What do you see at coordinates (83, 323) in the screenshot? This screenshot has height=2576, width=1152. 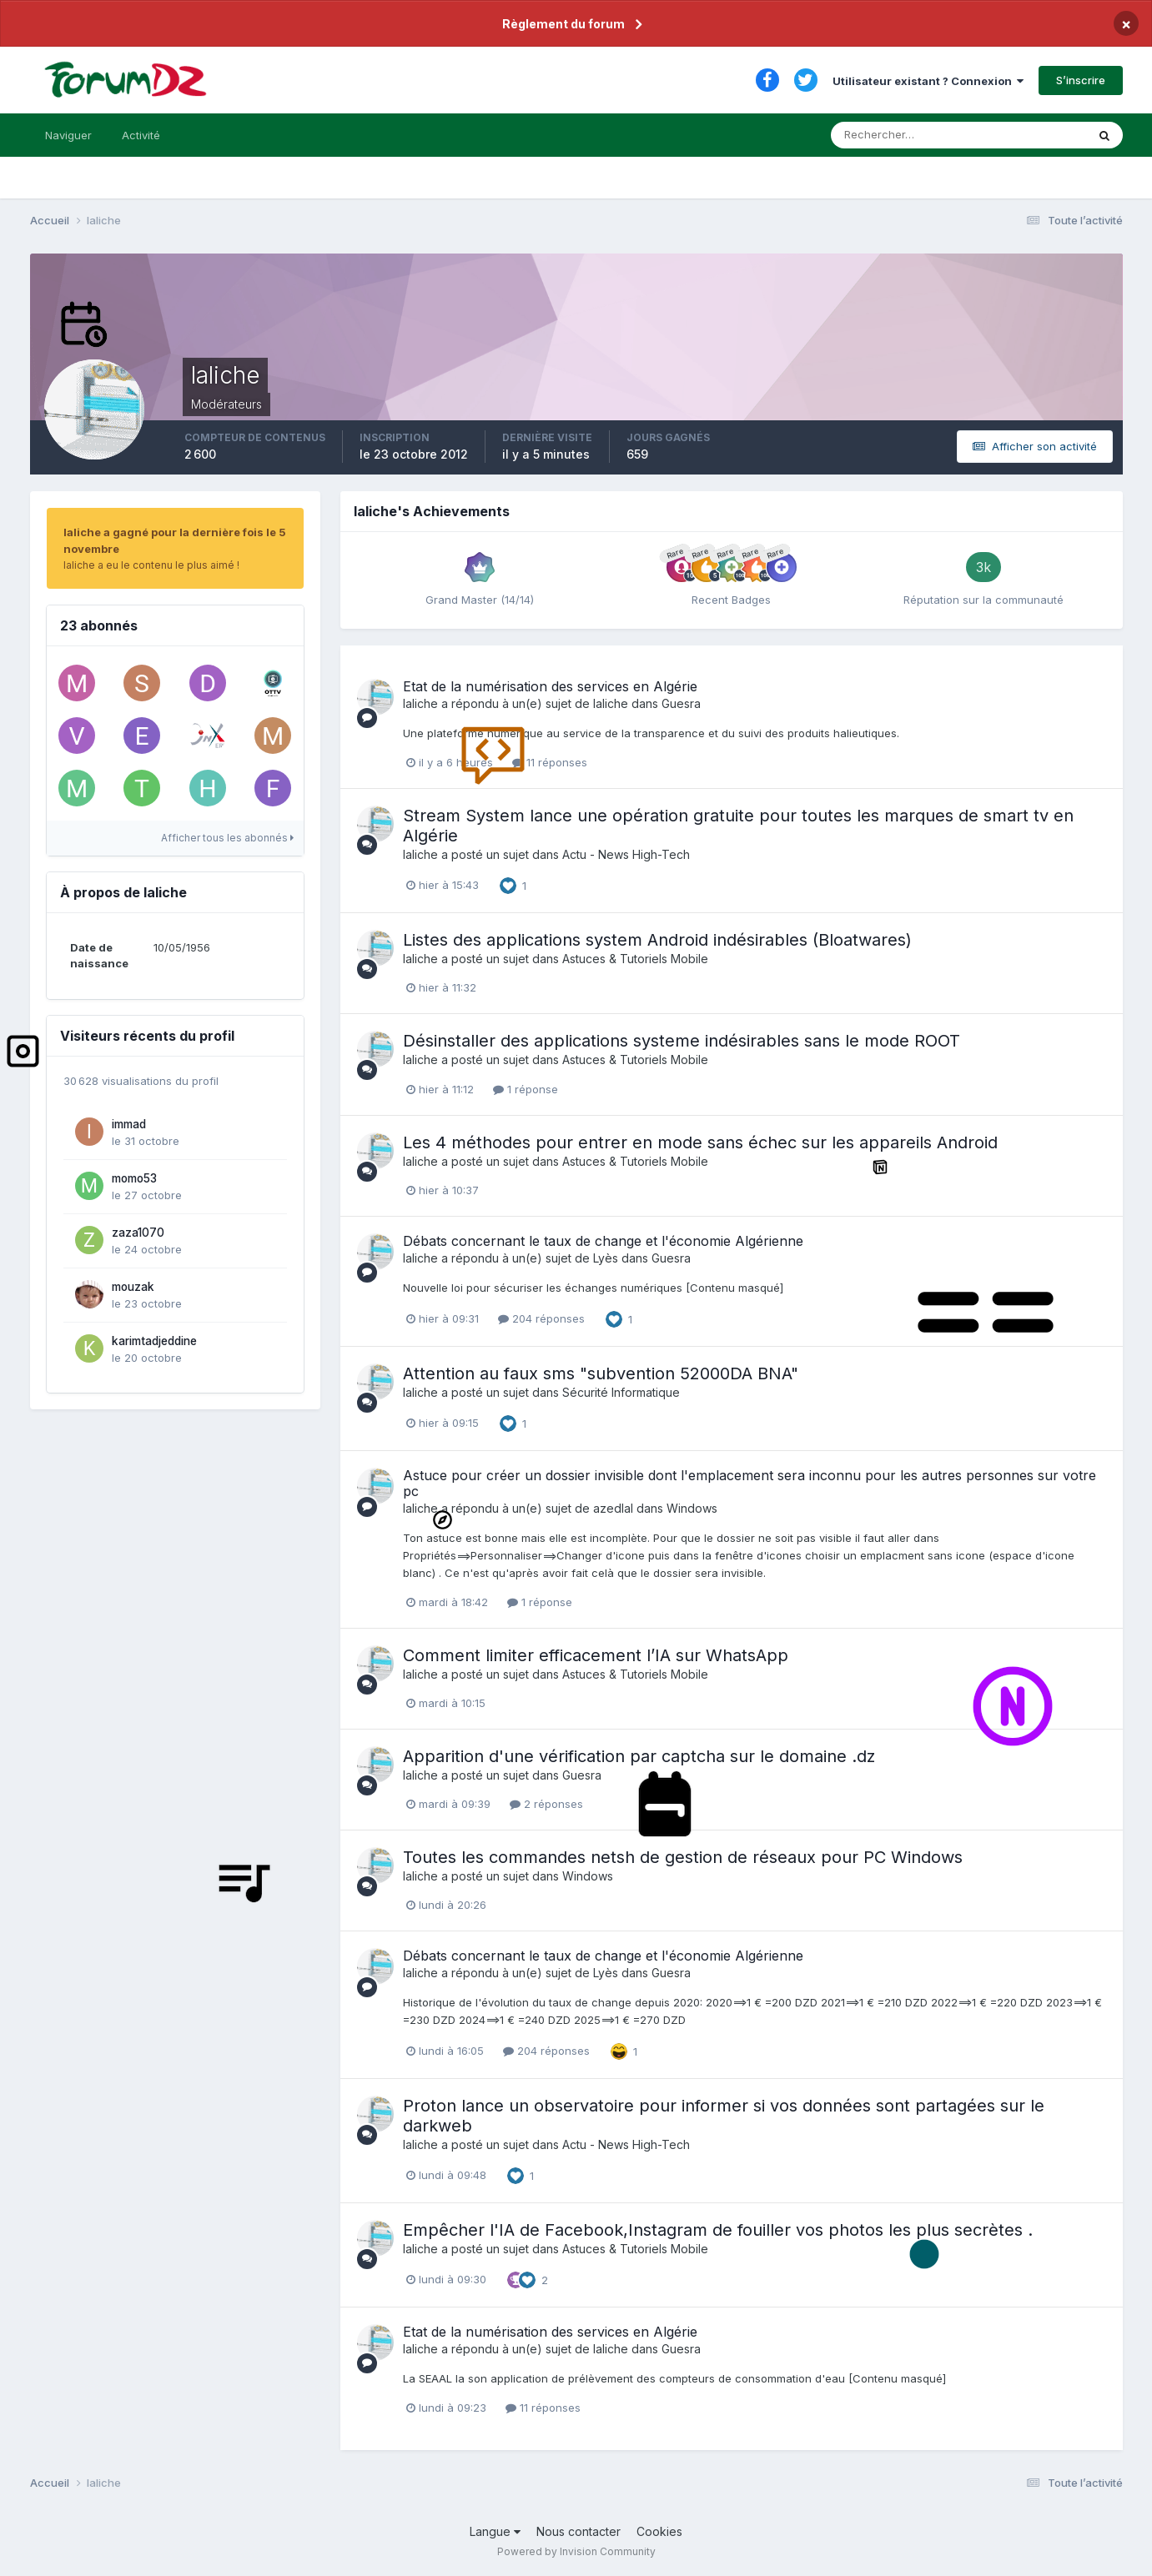 I see `view scheduled events with time details` at bounding box center [83, 323].